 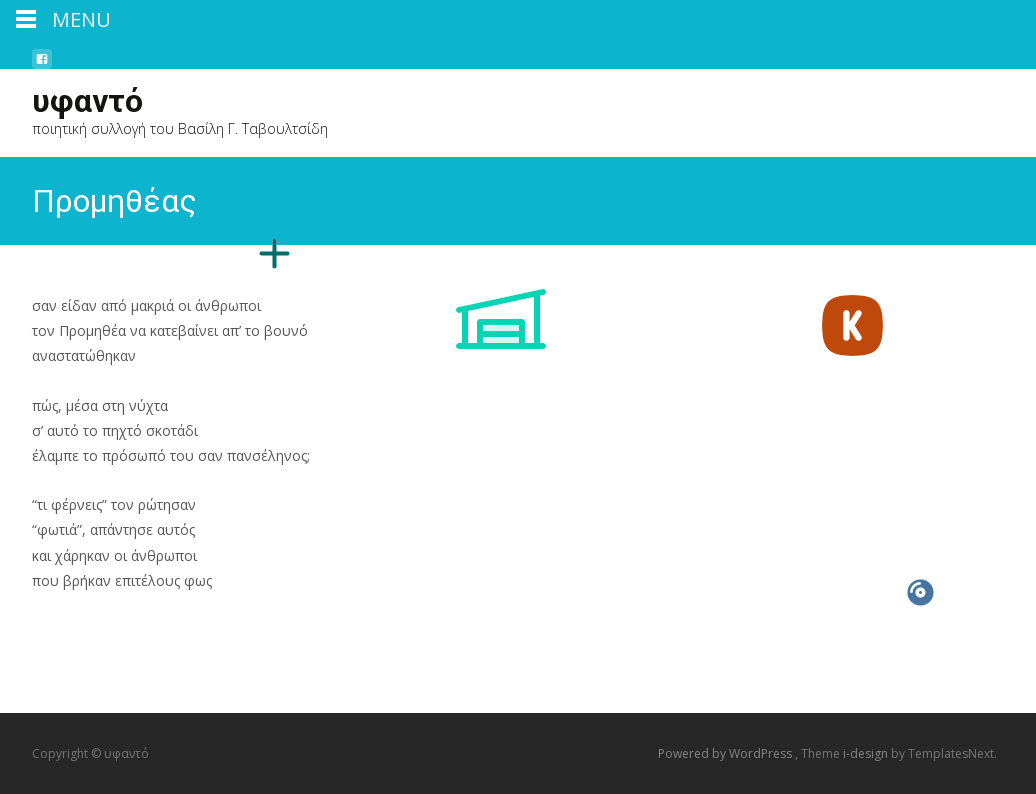 I want to click on add a new item, so click(x=274, y=253).